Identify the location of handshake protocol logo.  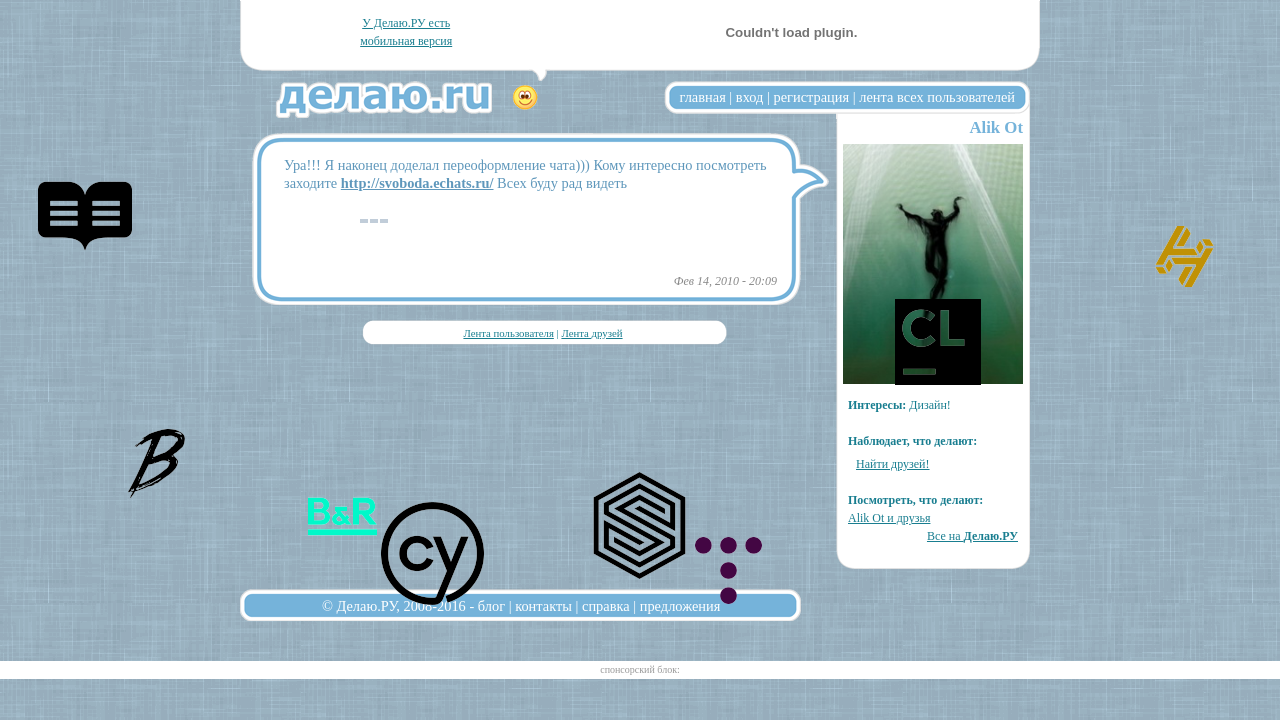
(1184, 256).